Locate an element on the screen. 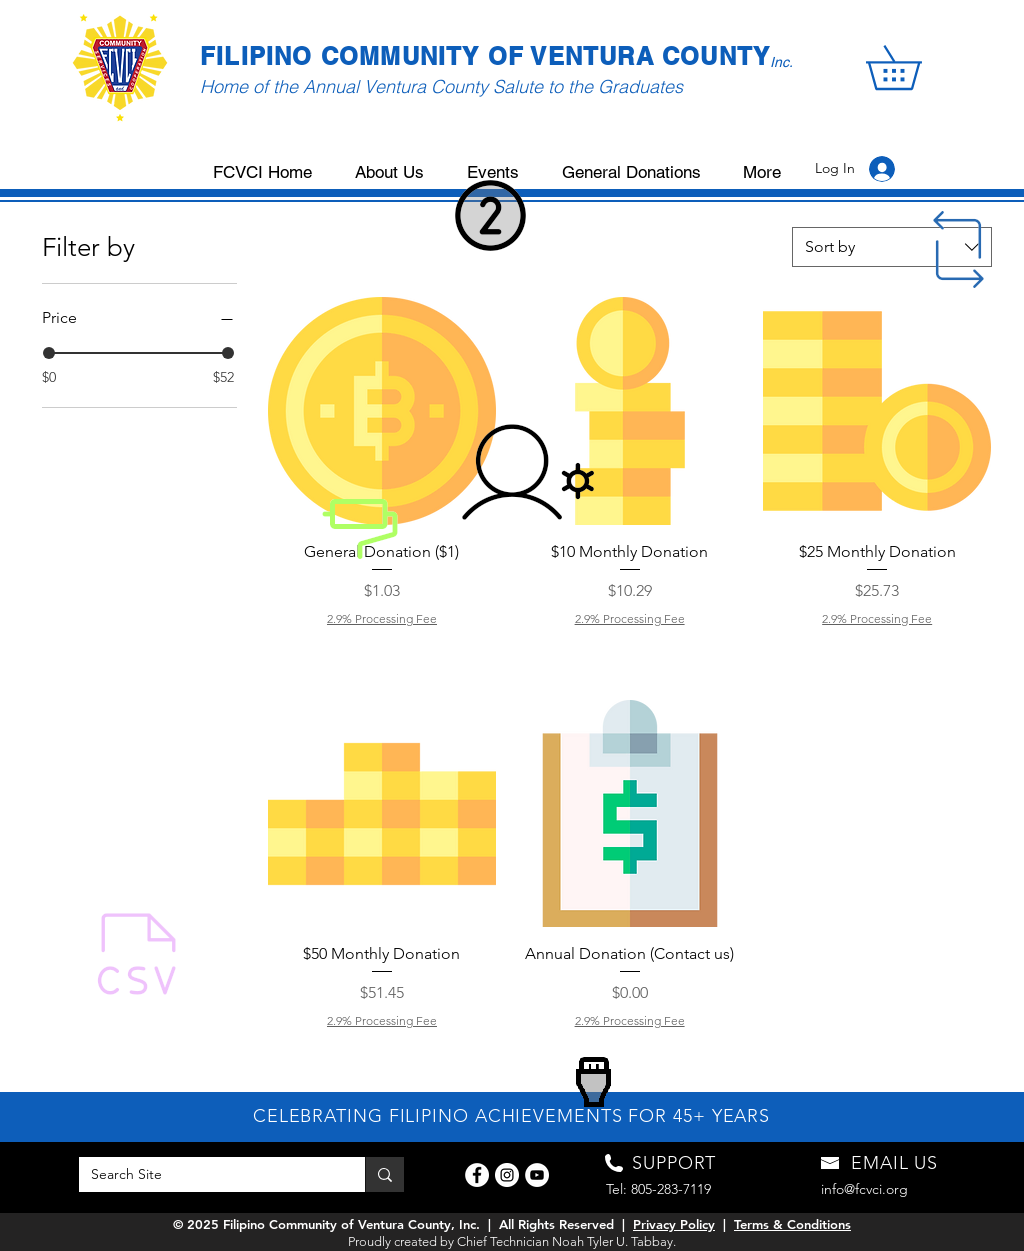 This screenshot has height=1251, width=1024. configure HDMI input settings is located at coordinates (594, 1082).